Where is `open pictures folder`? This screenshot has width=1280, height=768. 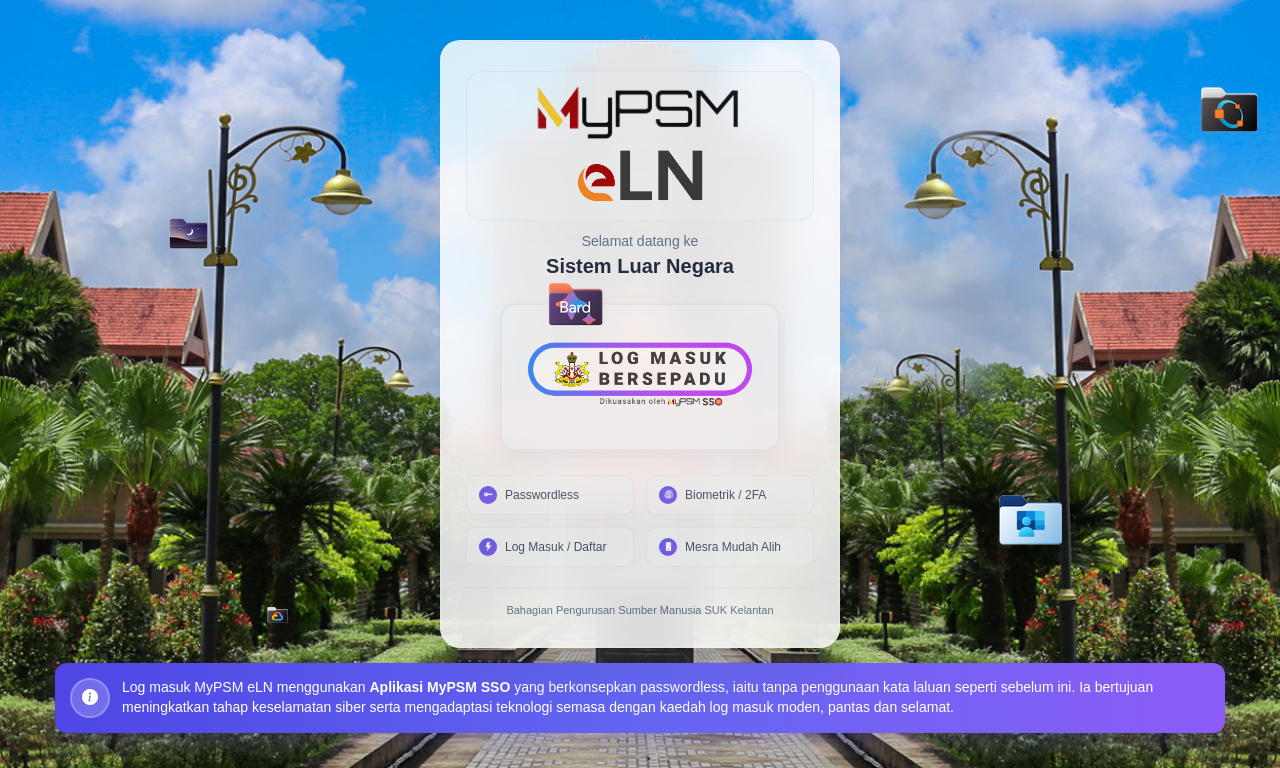
open pictures folder is located at coordinates (188, 234).